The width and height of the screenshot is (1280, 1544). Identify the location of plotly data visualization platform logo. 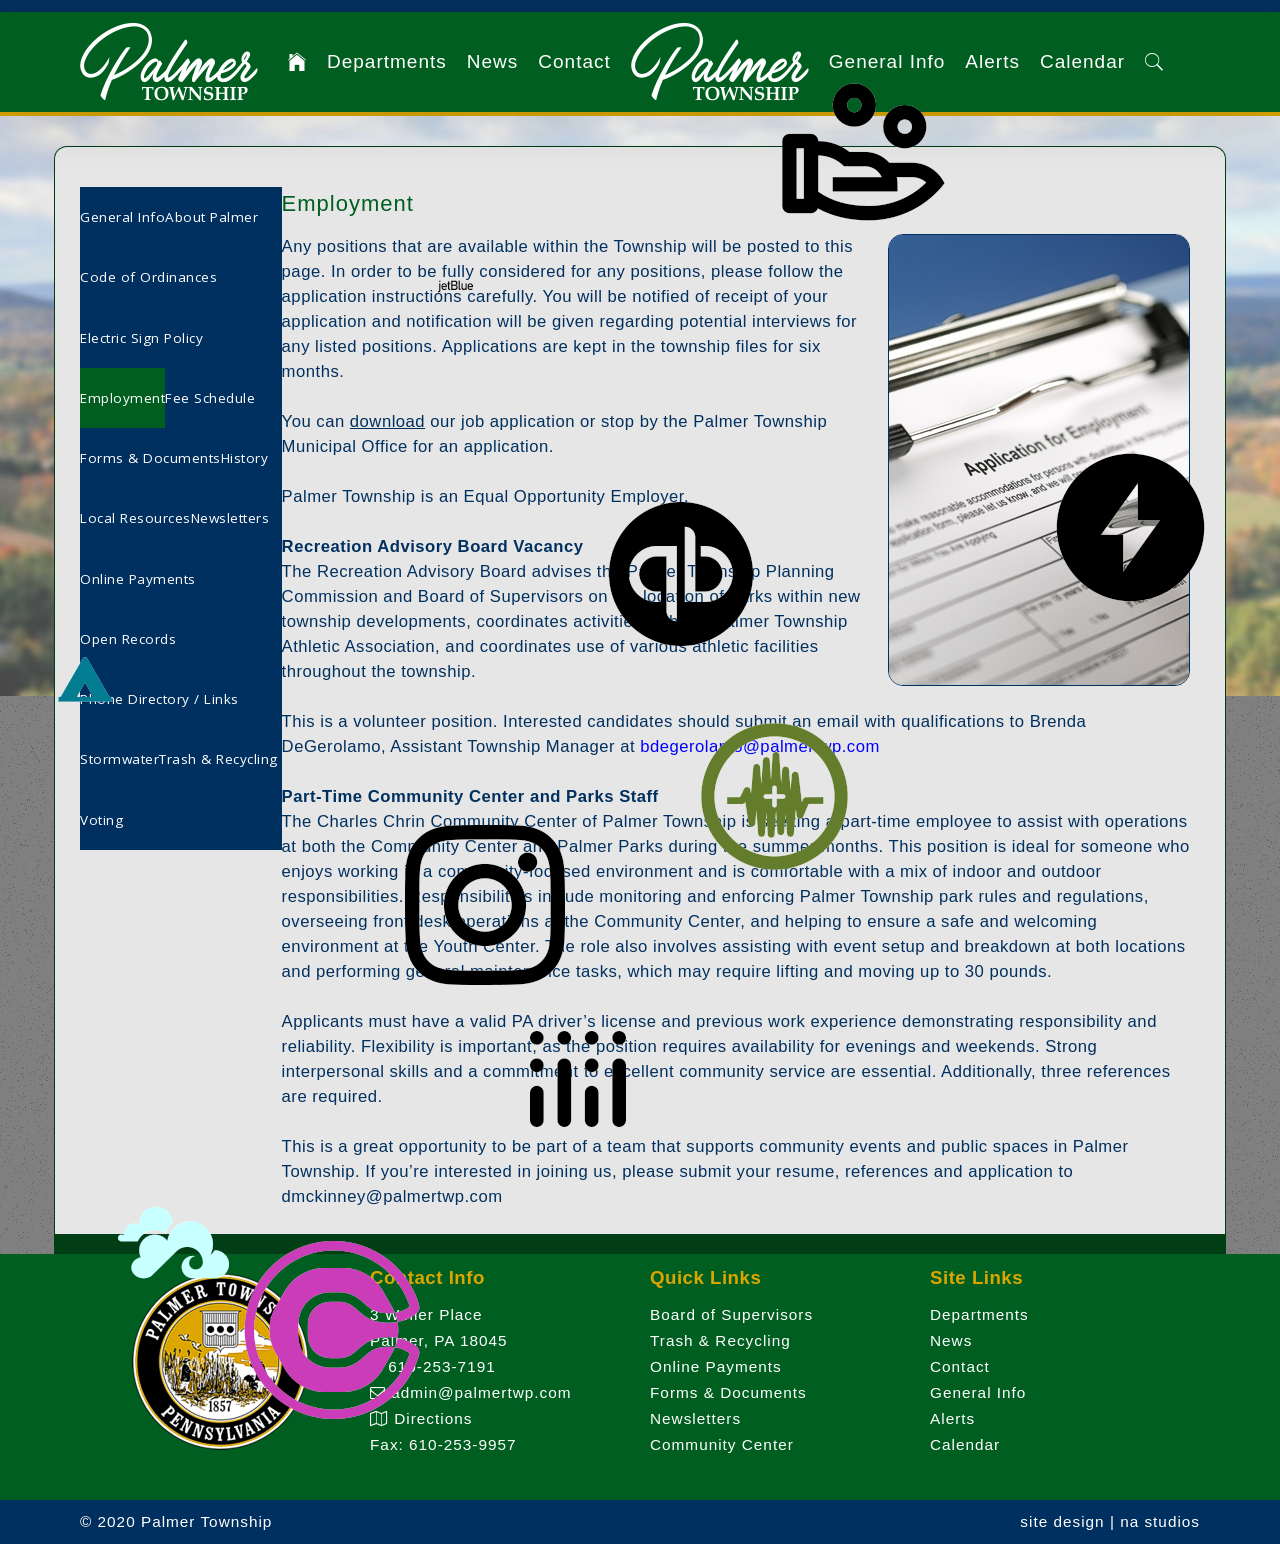
(578, 1079).